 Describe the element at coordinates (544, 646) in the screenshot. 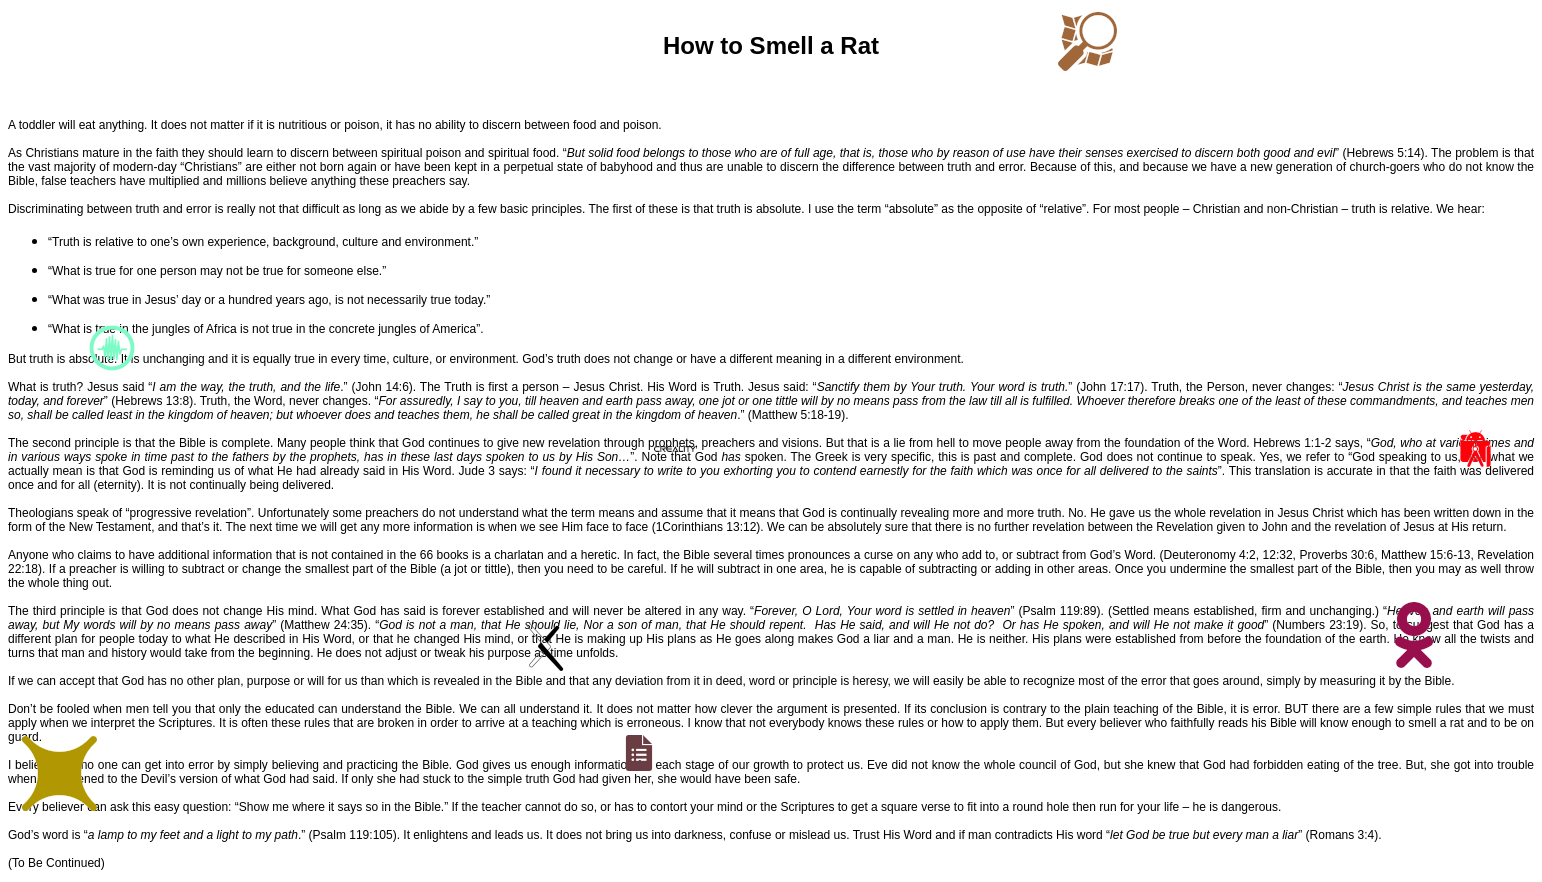

I see `visit arxiv preprint repository` at that location.